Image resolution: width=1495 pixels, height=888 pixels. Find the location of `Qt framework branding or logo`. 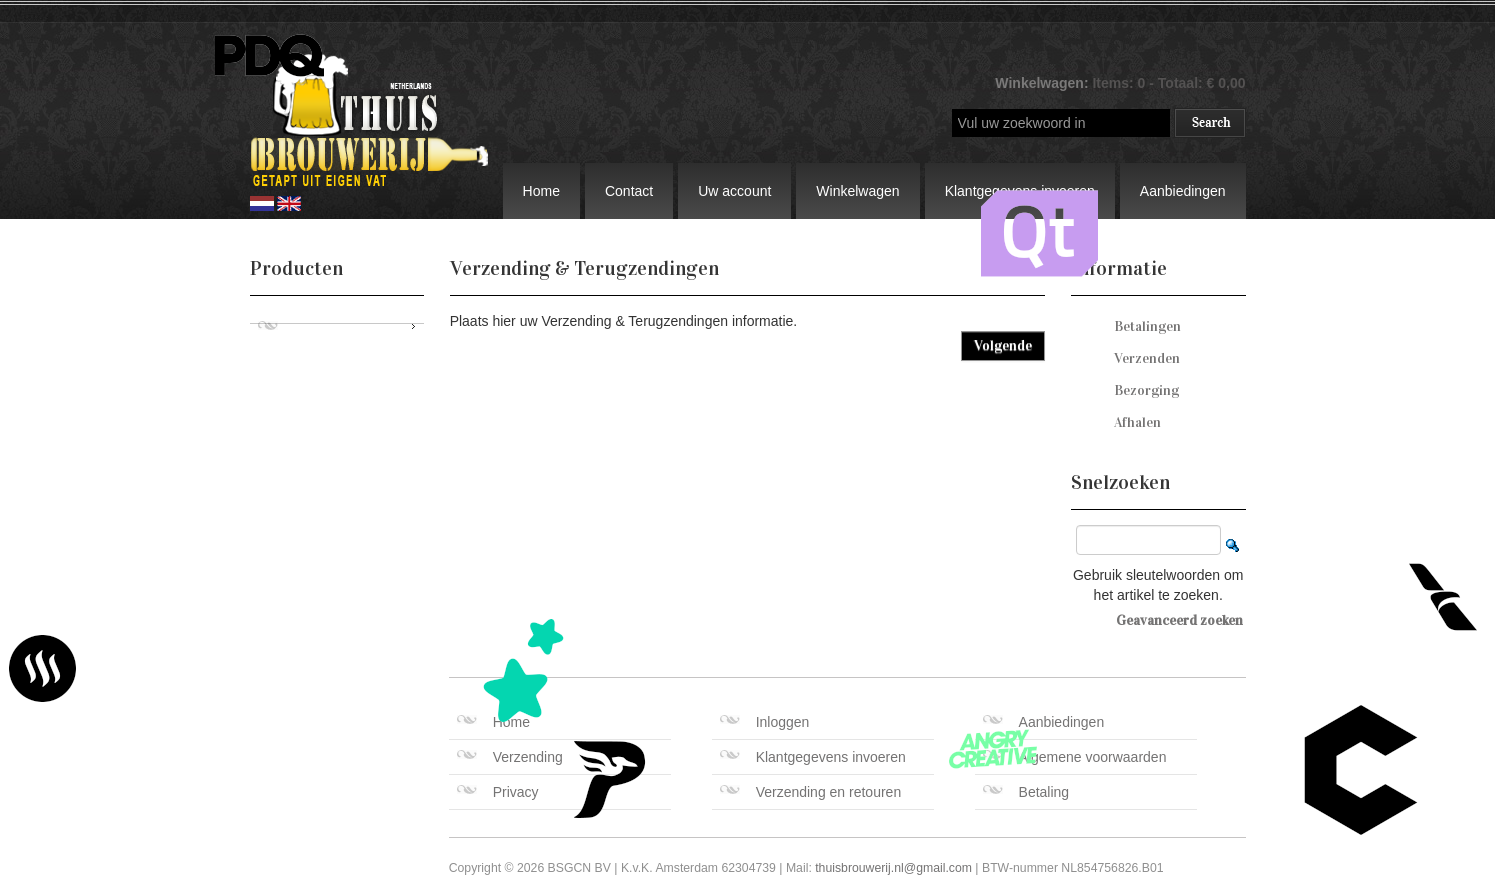

Qt framework branding or logo is located at coordinates (1039, 233).